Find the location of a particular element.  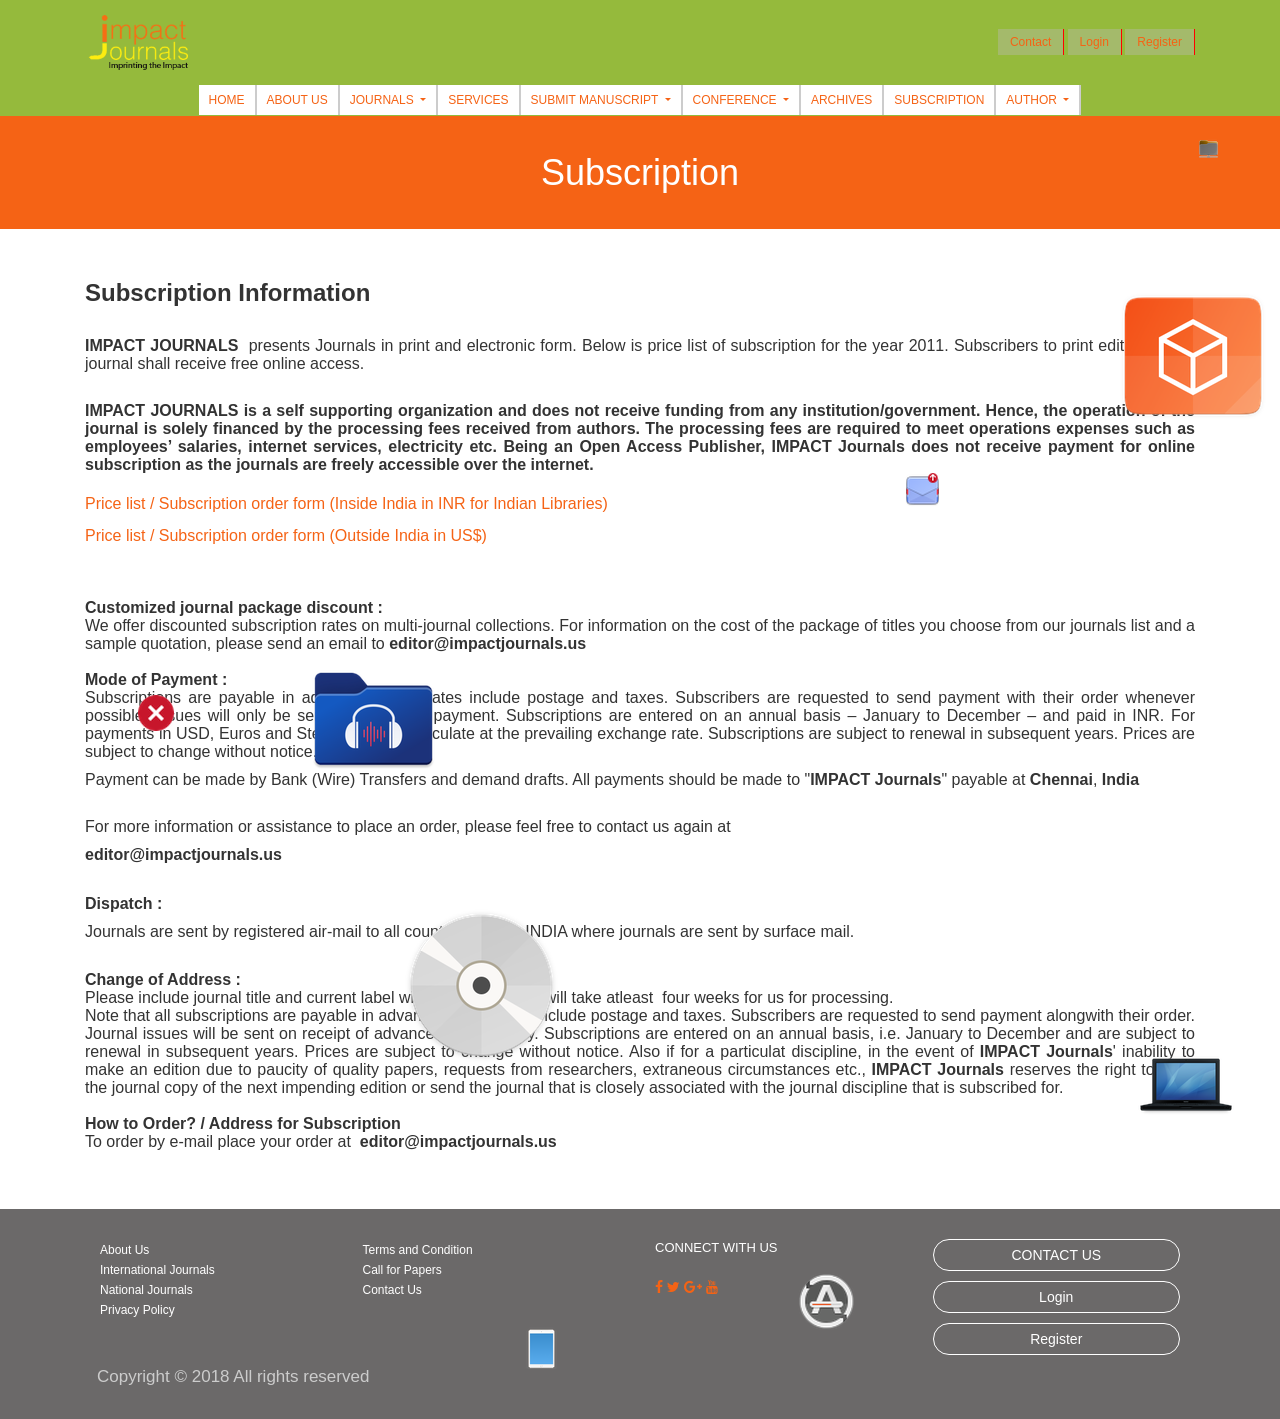

represents a macbook device in system settings is located at coordinates (1186, 1081).